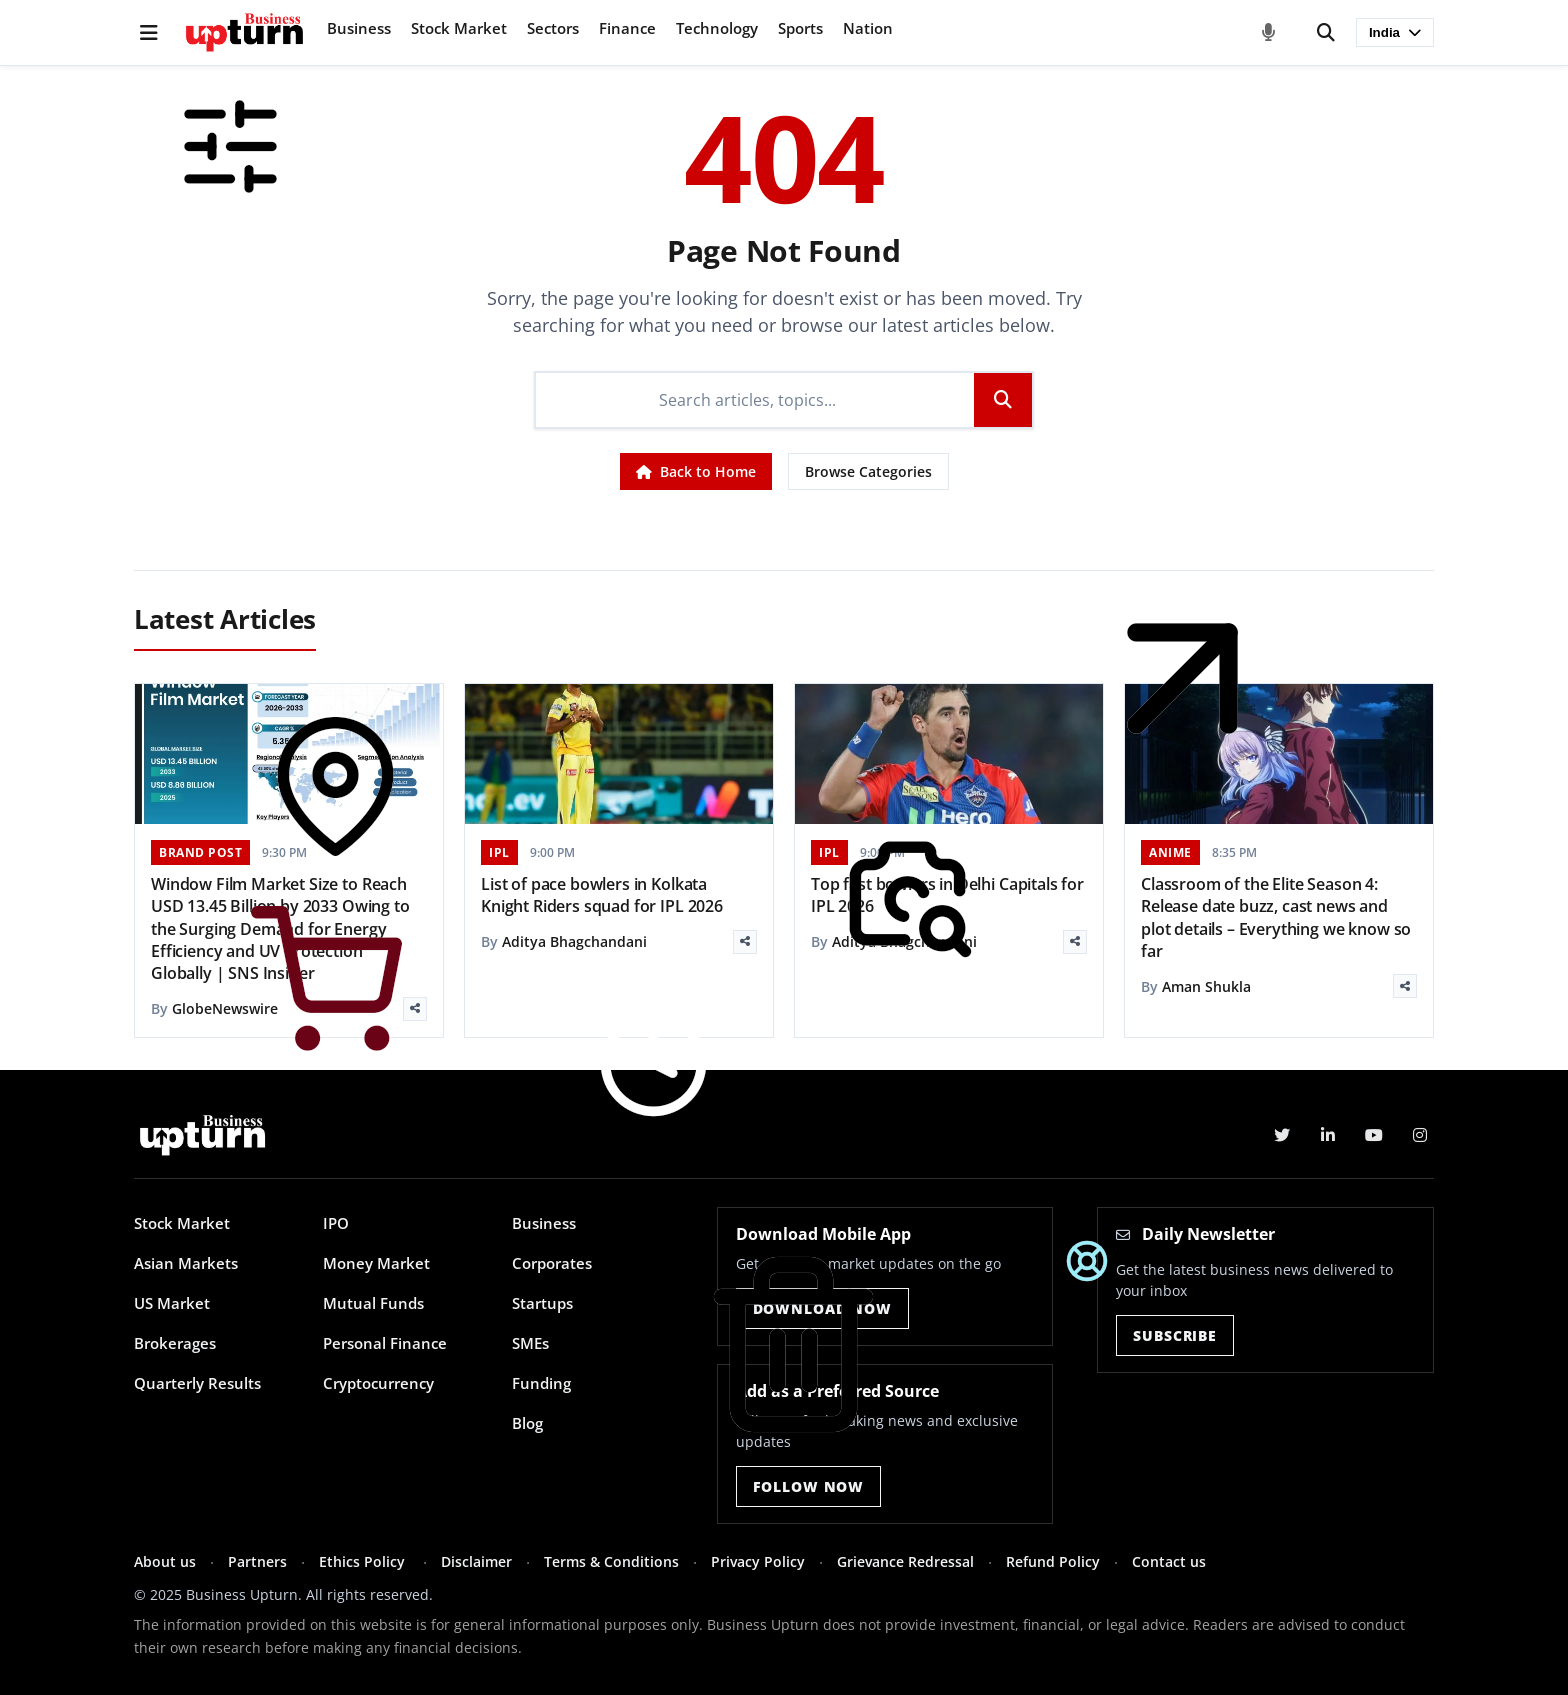 This screenshot has height=1695, width=1568. What do you see at coordinates (326, 981) in the screenshot?
I see `view your shopping cart` at bounding box center [326, 981].